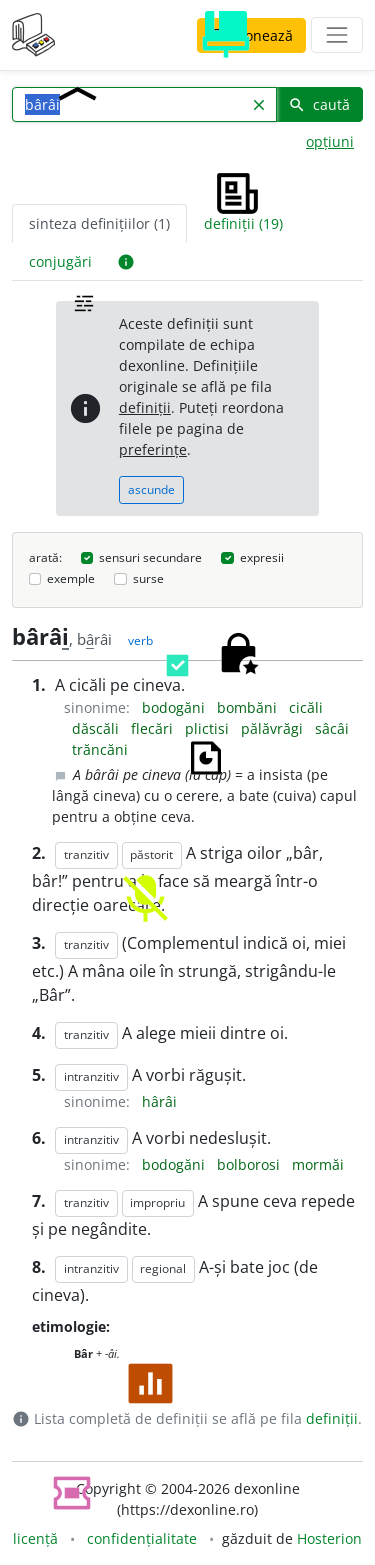 Image resolution: width=375 pixels, height=1565 pixels. I want to click on view analytics dashboard, so click(150, 1383).